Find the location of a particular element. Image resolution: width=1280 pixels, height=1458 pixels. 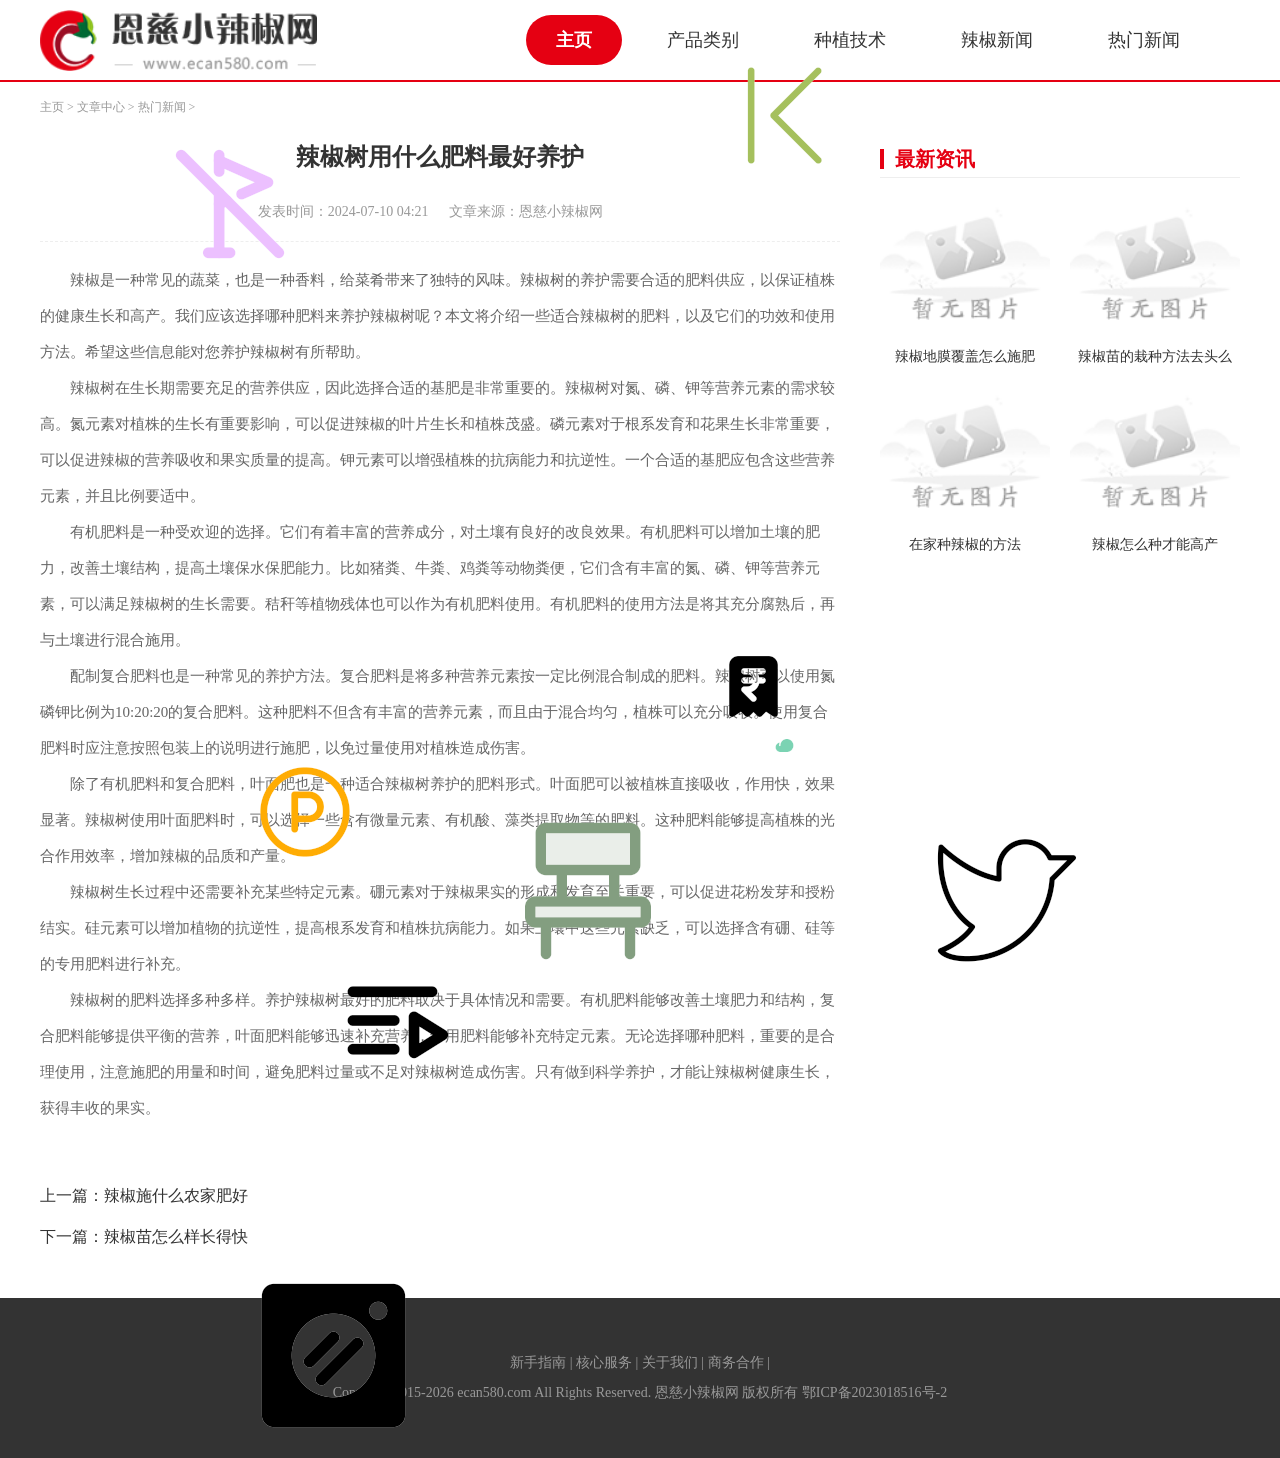

indicates parking availability or location is located at coordinates (305, 812).